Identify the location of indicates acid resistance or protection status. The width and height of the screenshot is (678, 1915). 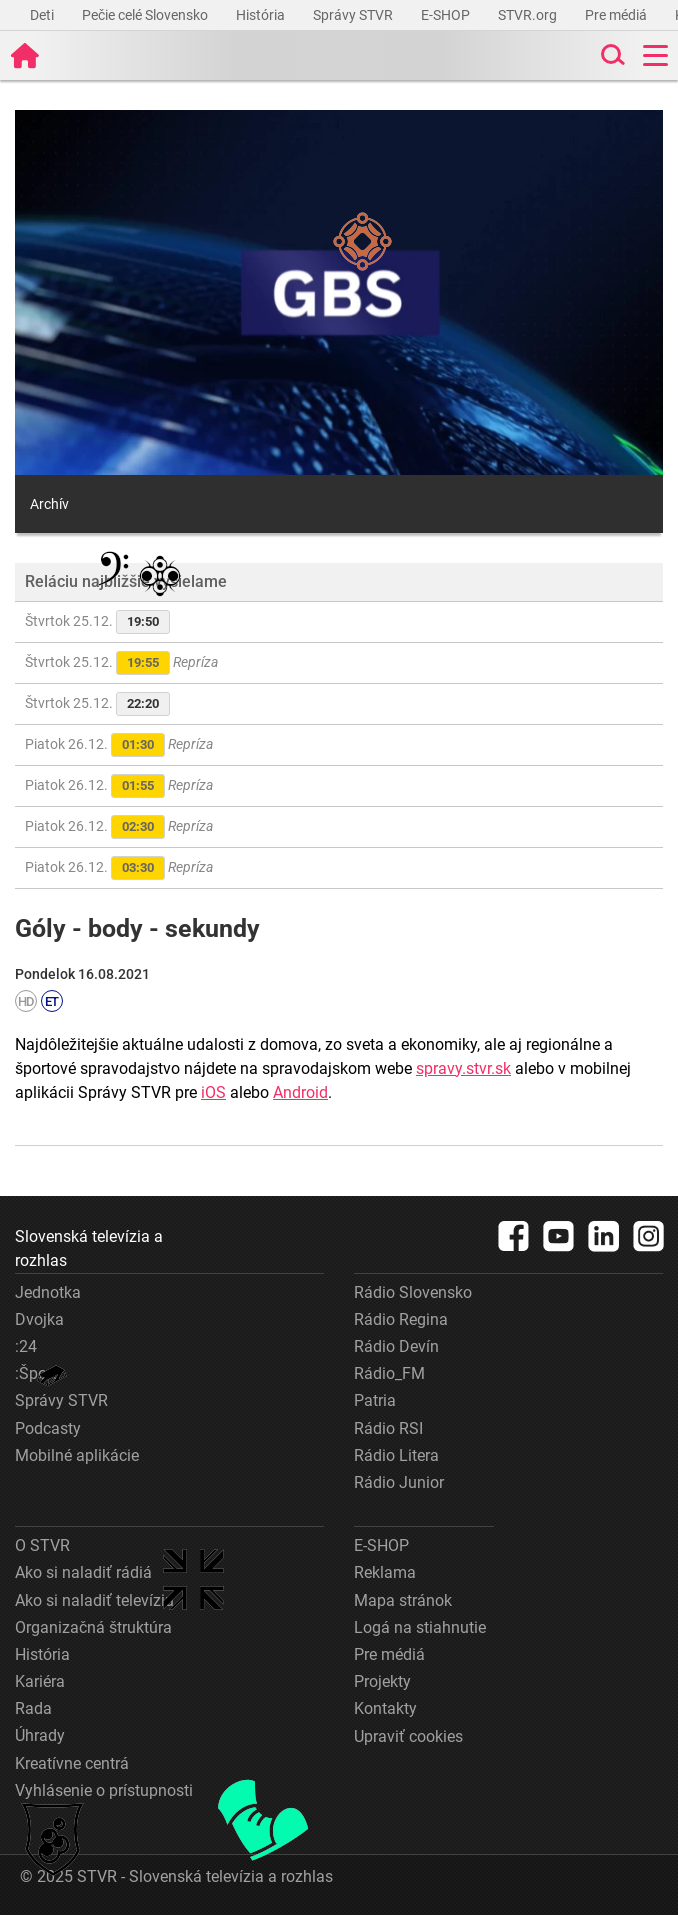
(52, 1839).